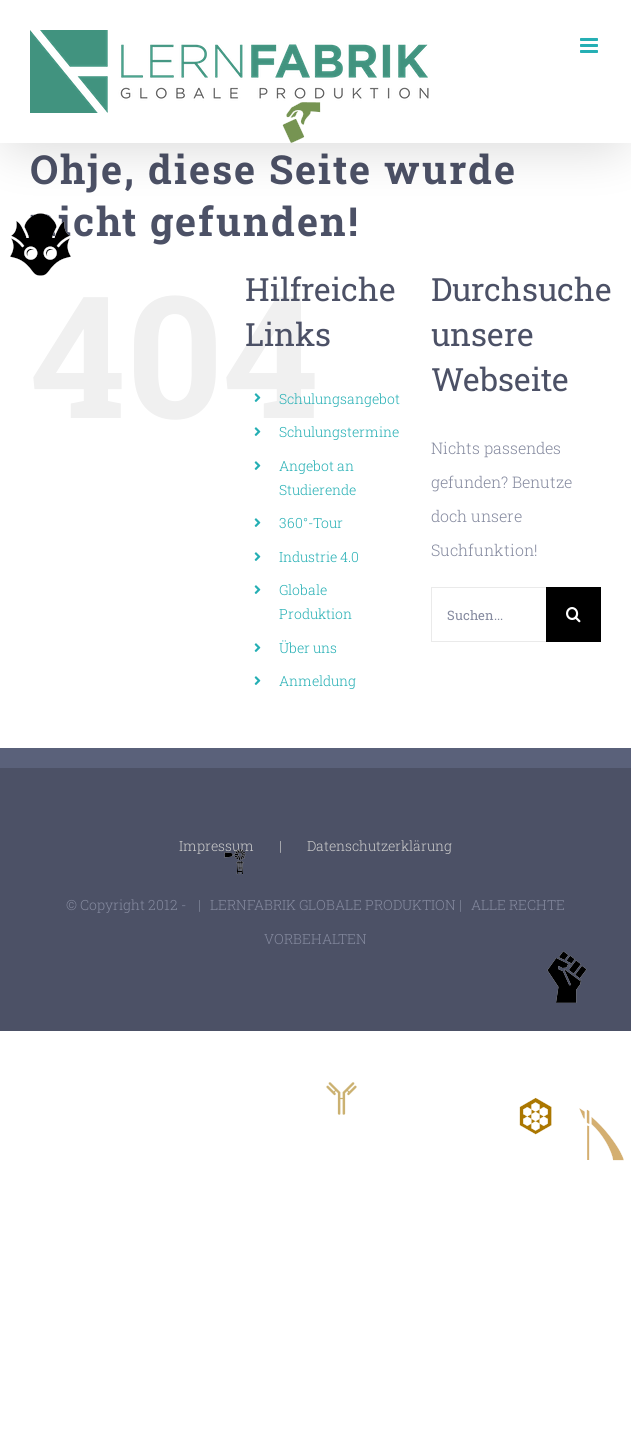 This screenshot has height=1442, width=631. What do you see at coordinates (341, 1098) in the screenshot?
I see `view immune system or antibody information` at bounding box center [341, 1098].